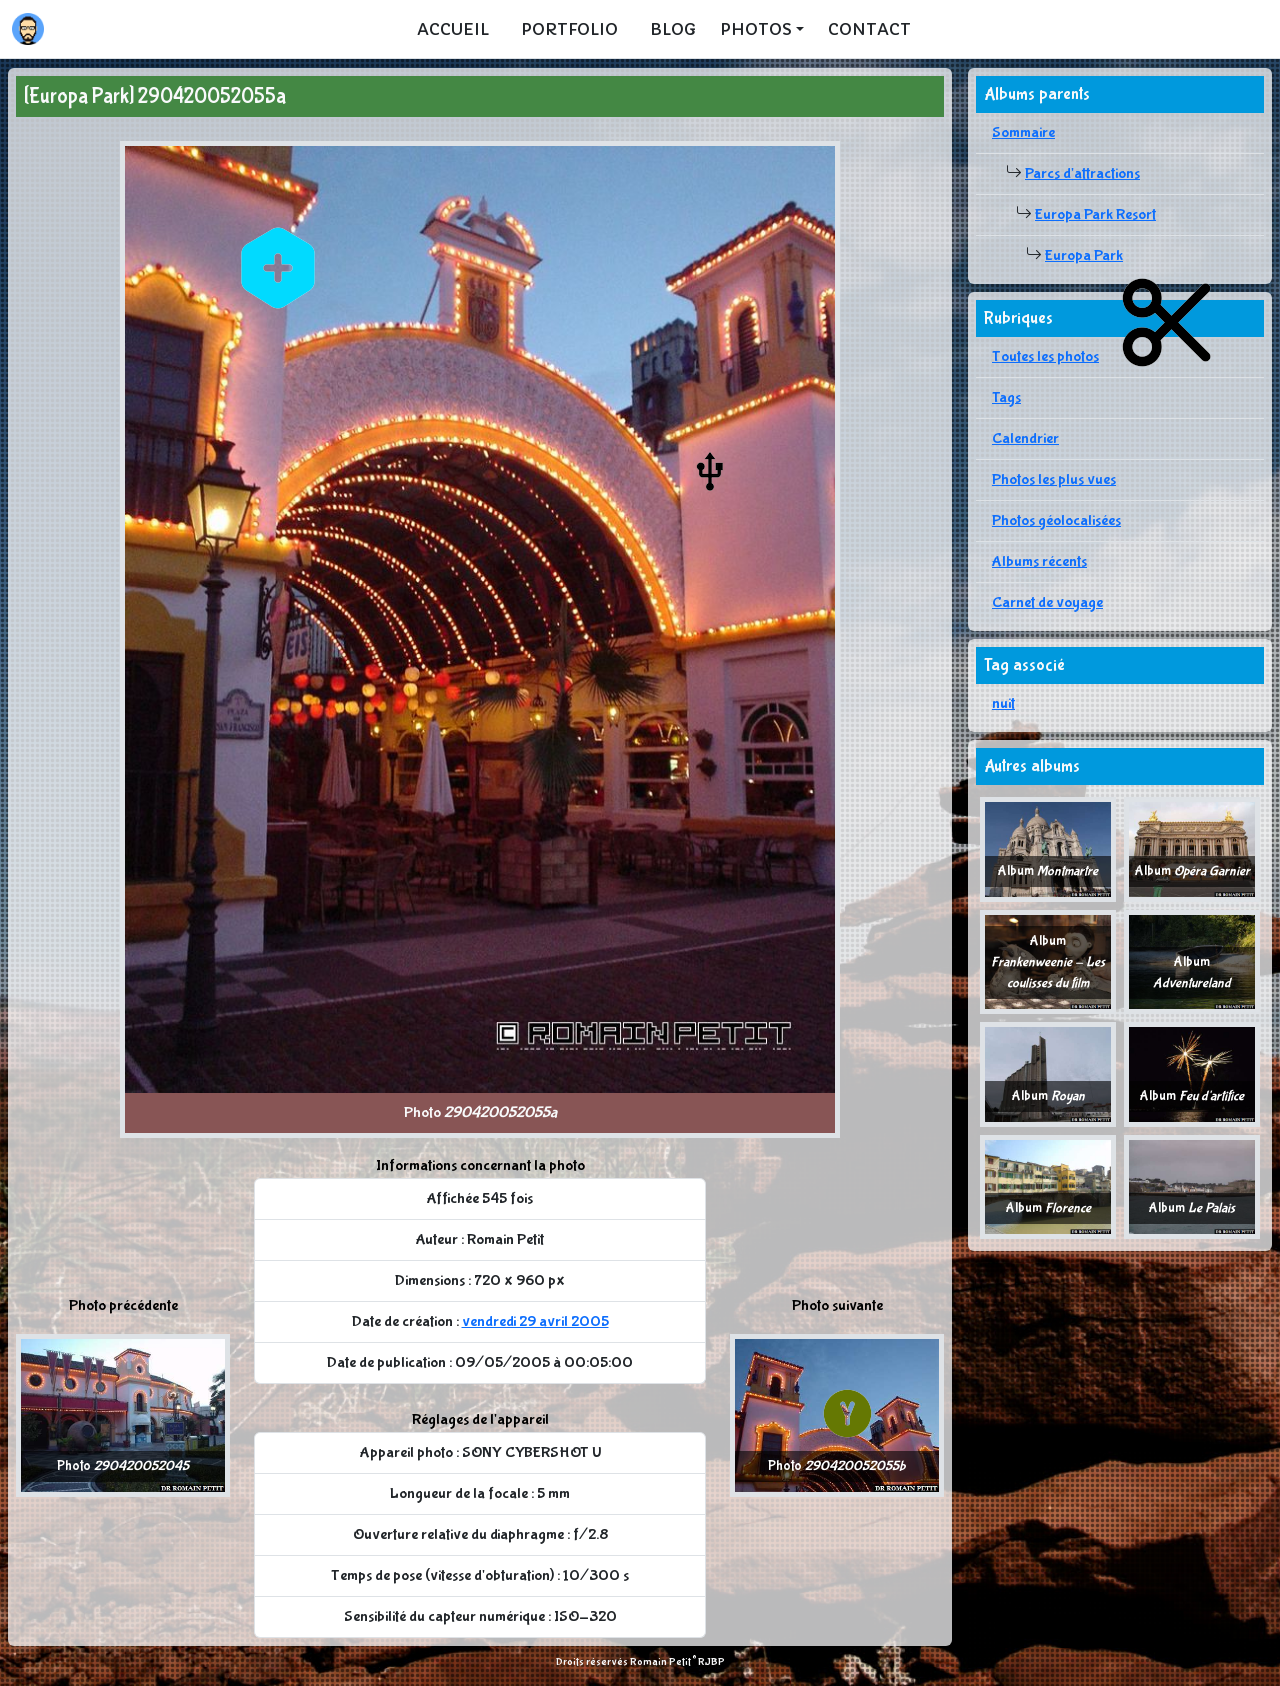 Image resolution: width=1280 pixels, height=1686 pixels. I want to click on indicates items or options starting with the letter Y, so click(847, 1413).